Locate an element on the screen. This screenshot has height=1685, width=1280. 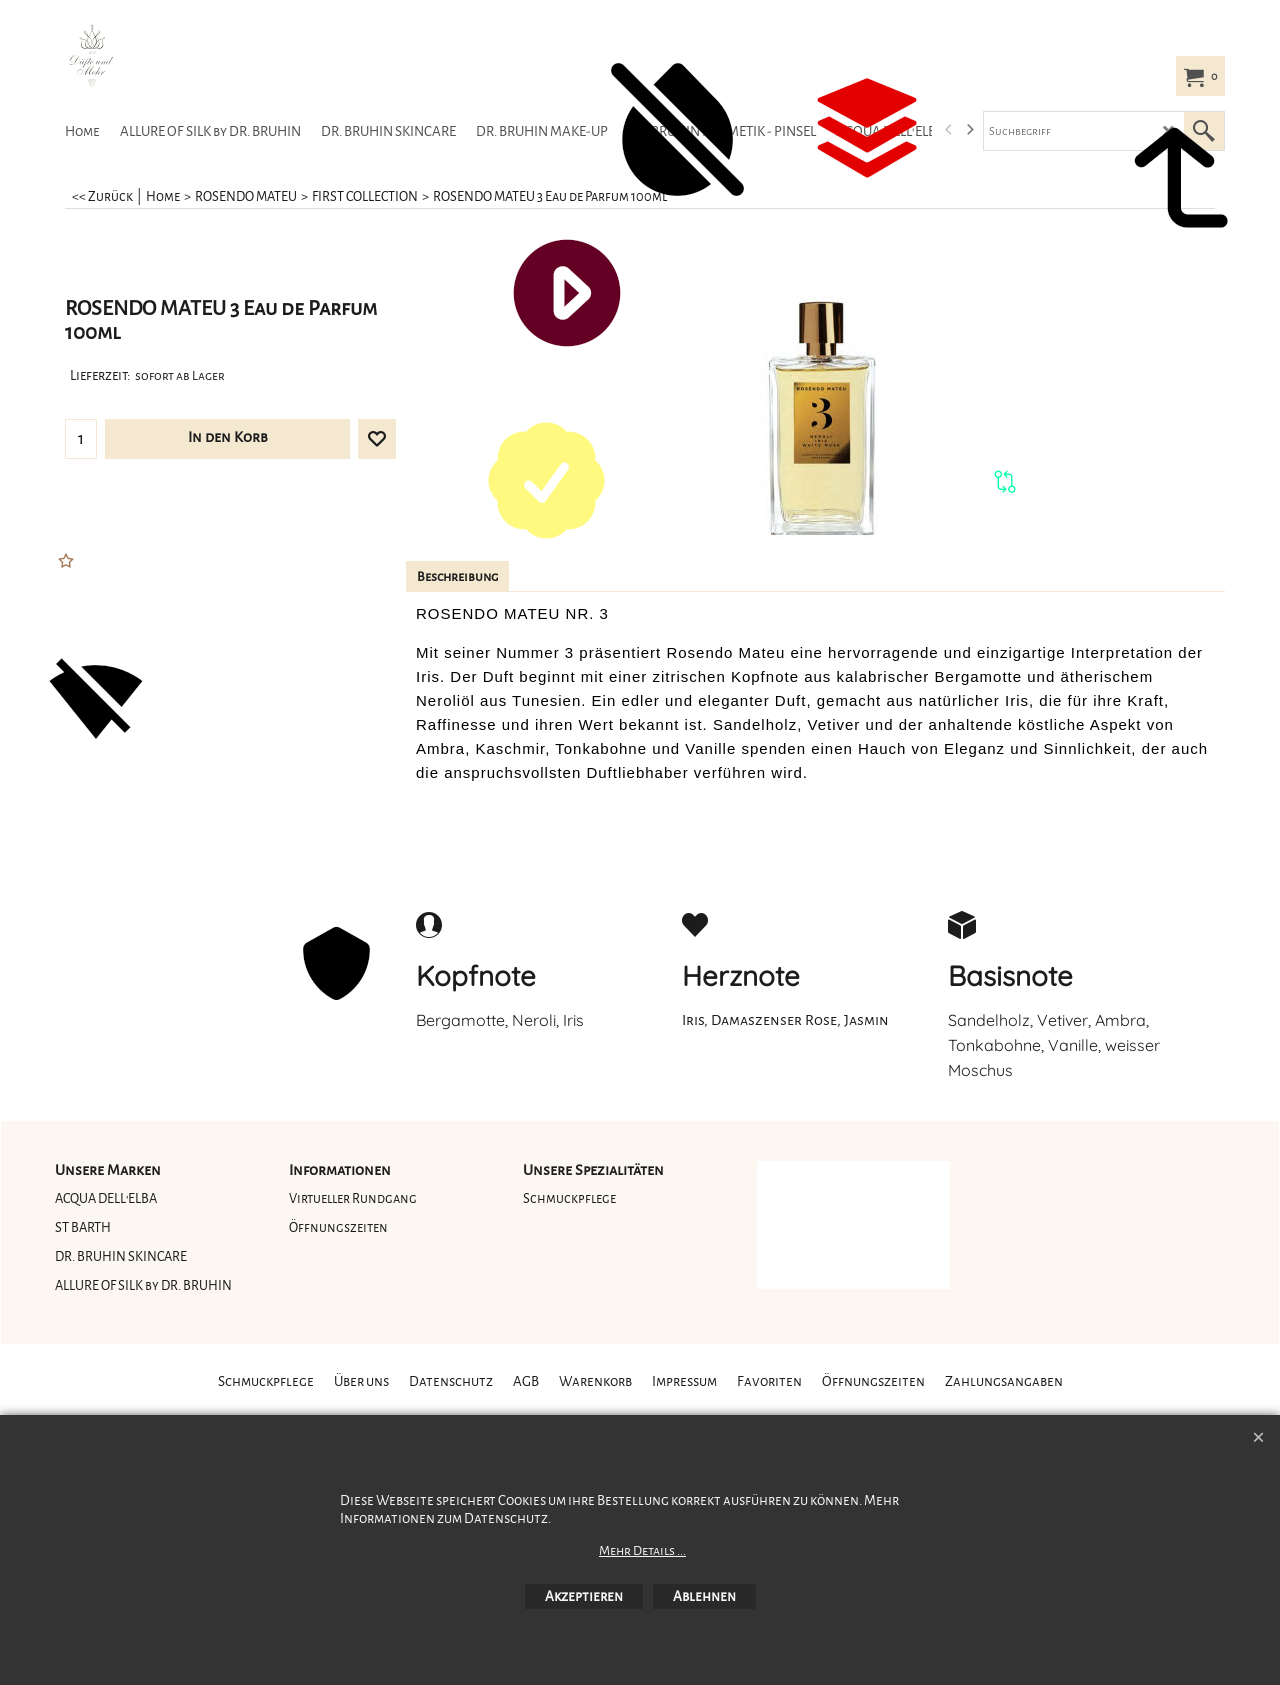
add item to favorites is located at coordinates (66, 561).